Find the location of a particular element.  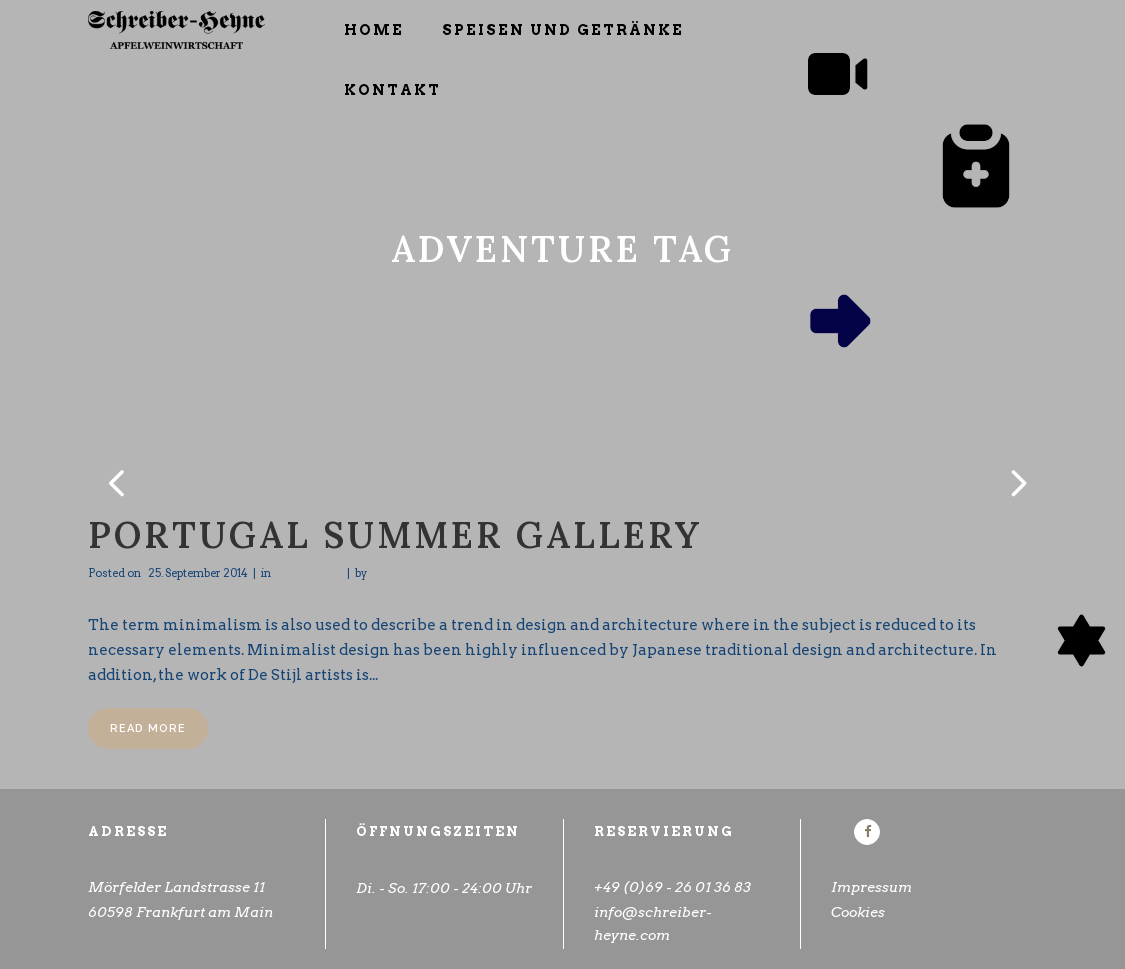

navigate to the next item or page is located at coordinates (841, 321).